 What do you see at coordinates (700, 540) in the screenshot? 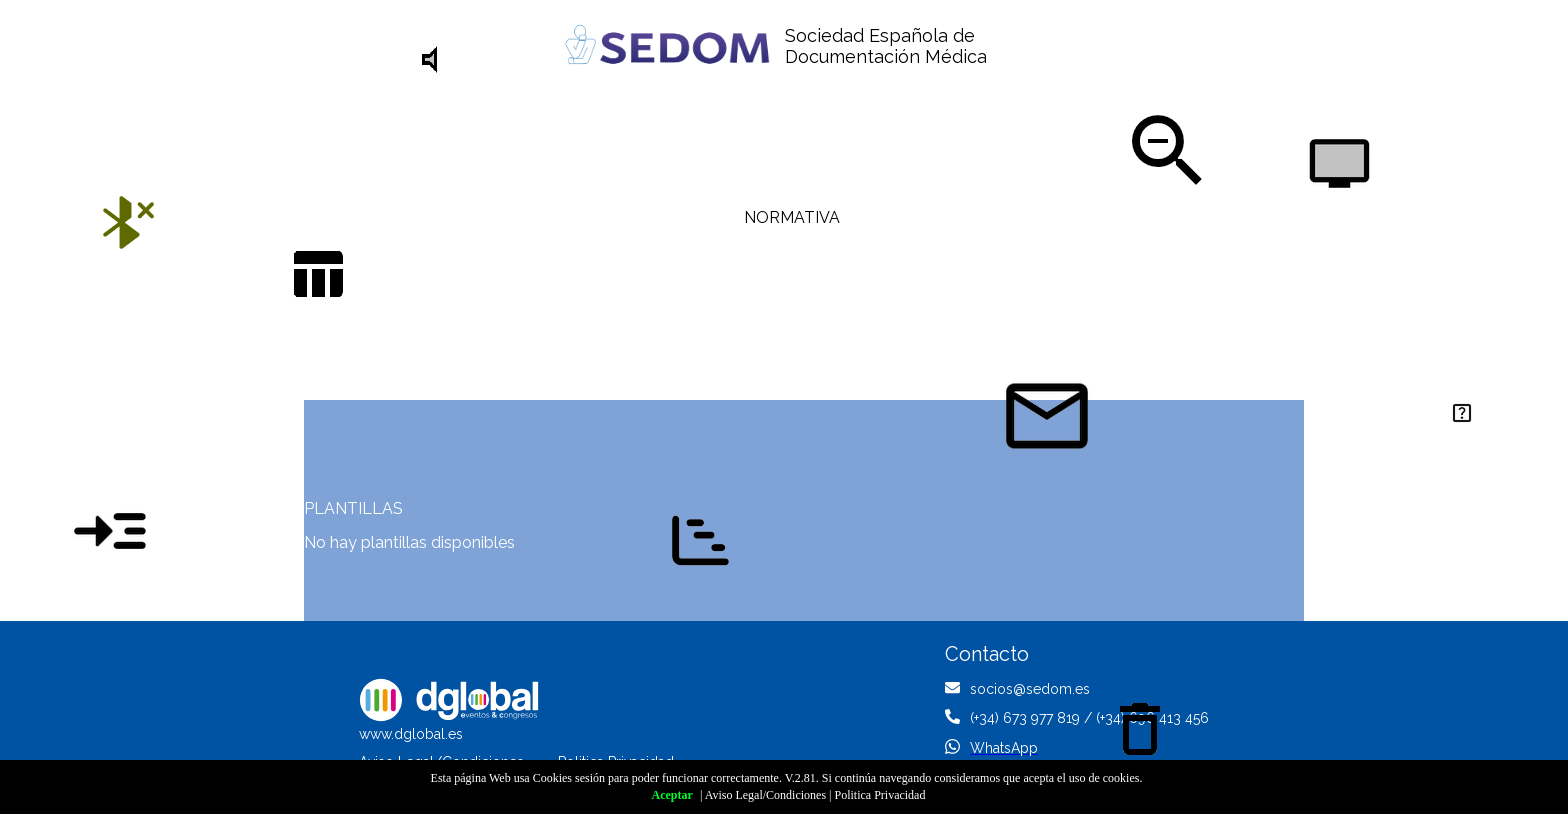
I see `view project timeline or gantt chart` at bounding box center [700, 540].